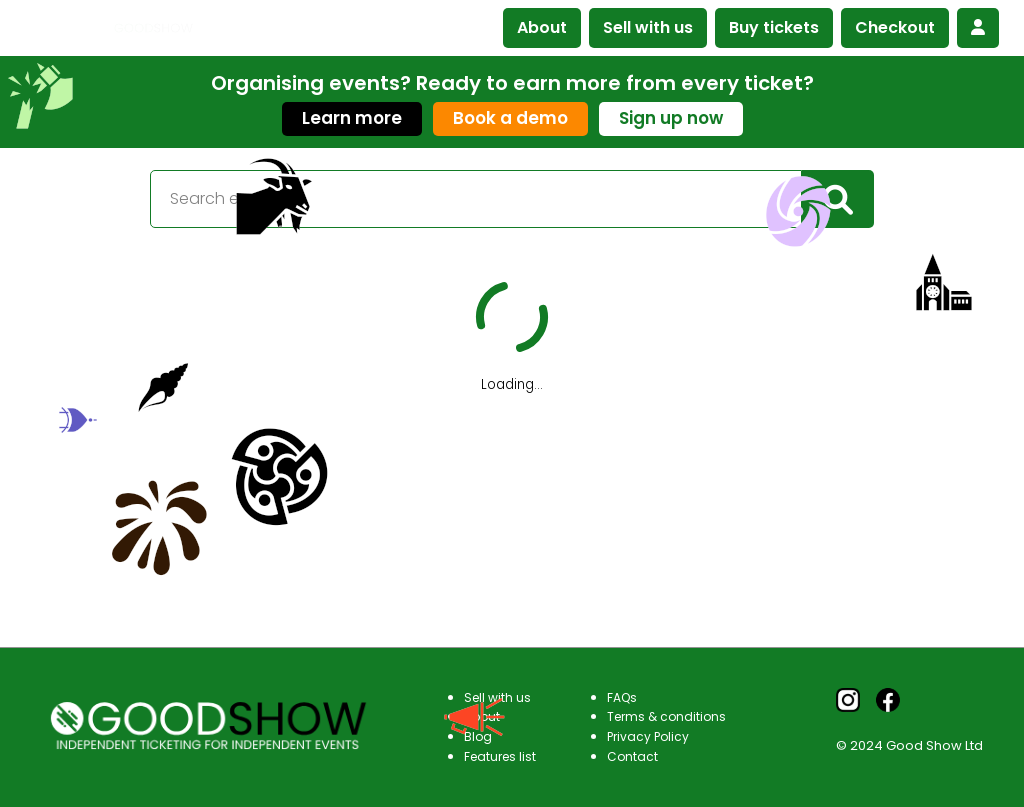 Image resolution: width=1024 pixels, height=807 pixels. What do you see at coordinates (78, 420) in the screenshot?
I see `XNOR logic gate symbol in circuit design tool` at bounding box center [78, 420].